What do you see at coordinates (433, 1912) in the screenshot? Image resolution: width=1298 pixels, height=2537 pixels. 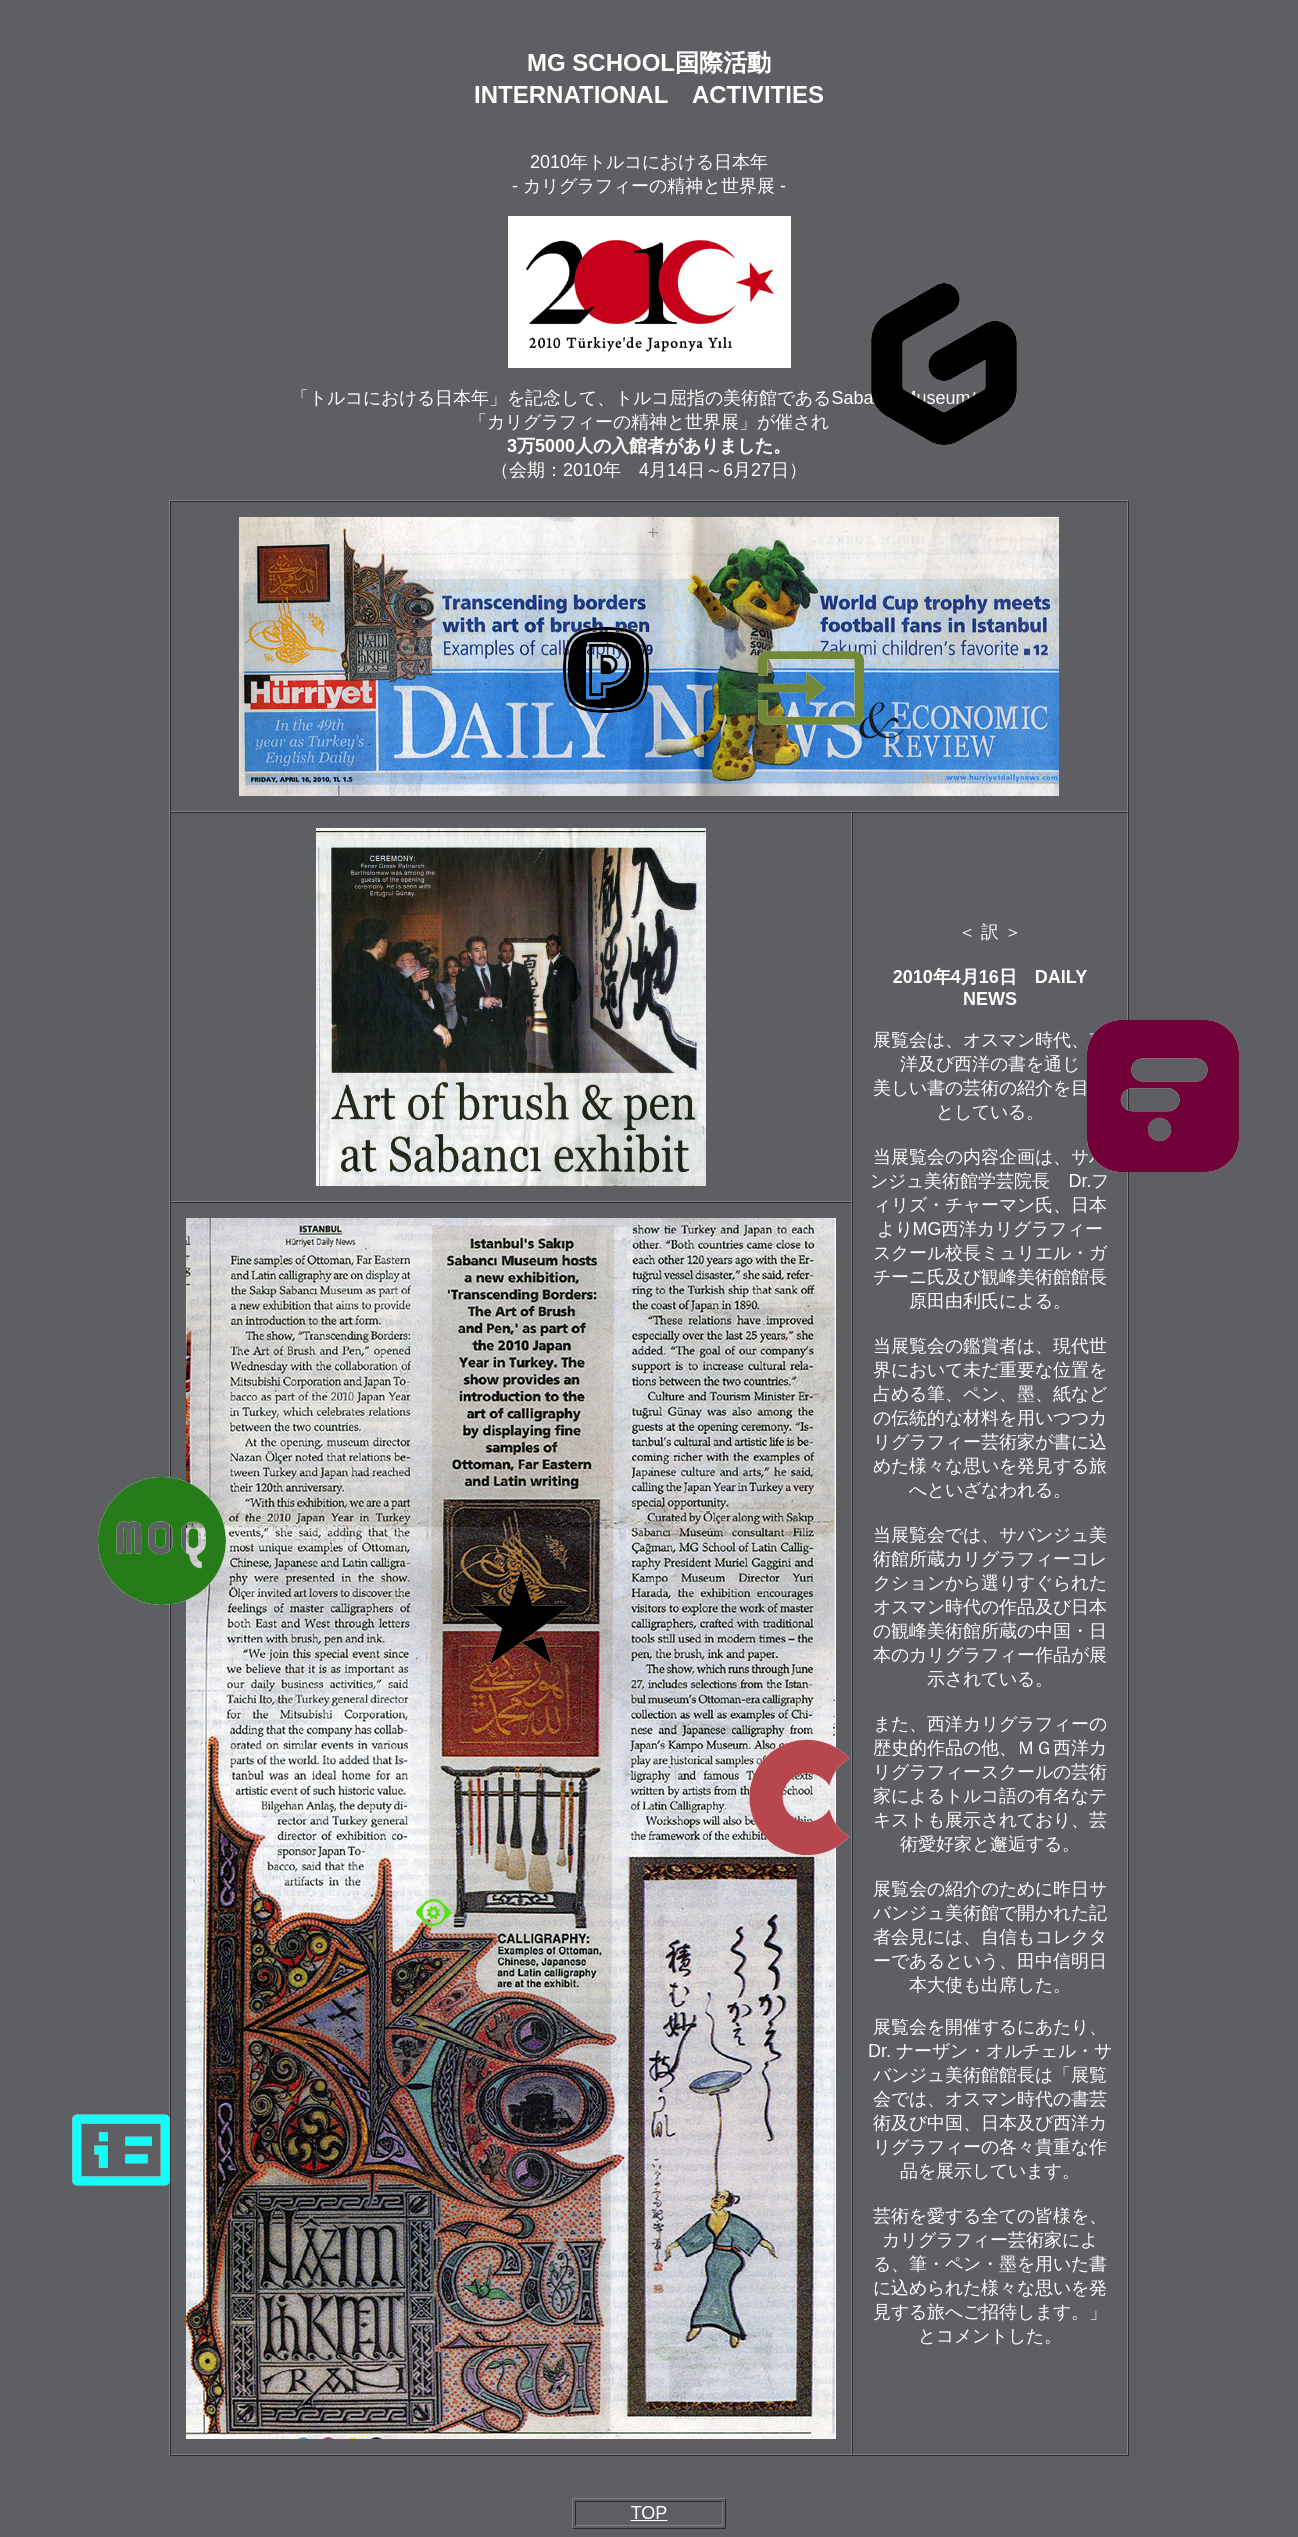 I see `phabricator code review and project management platform logo` at bounding box center [433, 1912].